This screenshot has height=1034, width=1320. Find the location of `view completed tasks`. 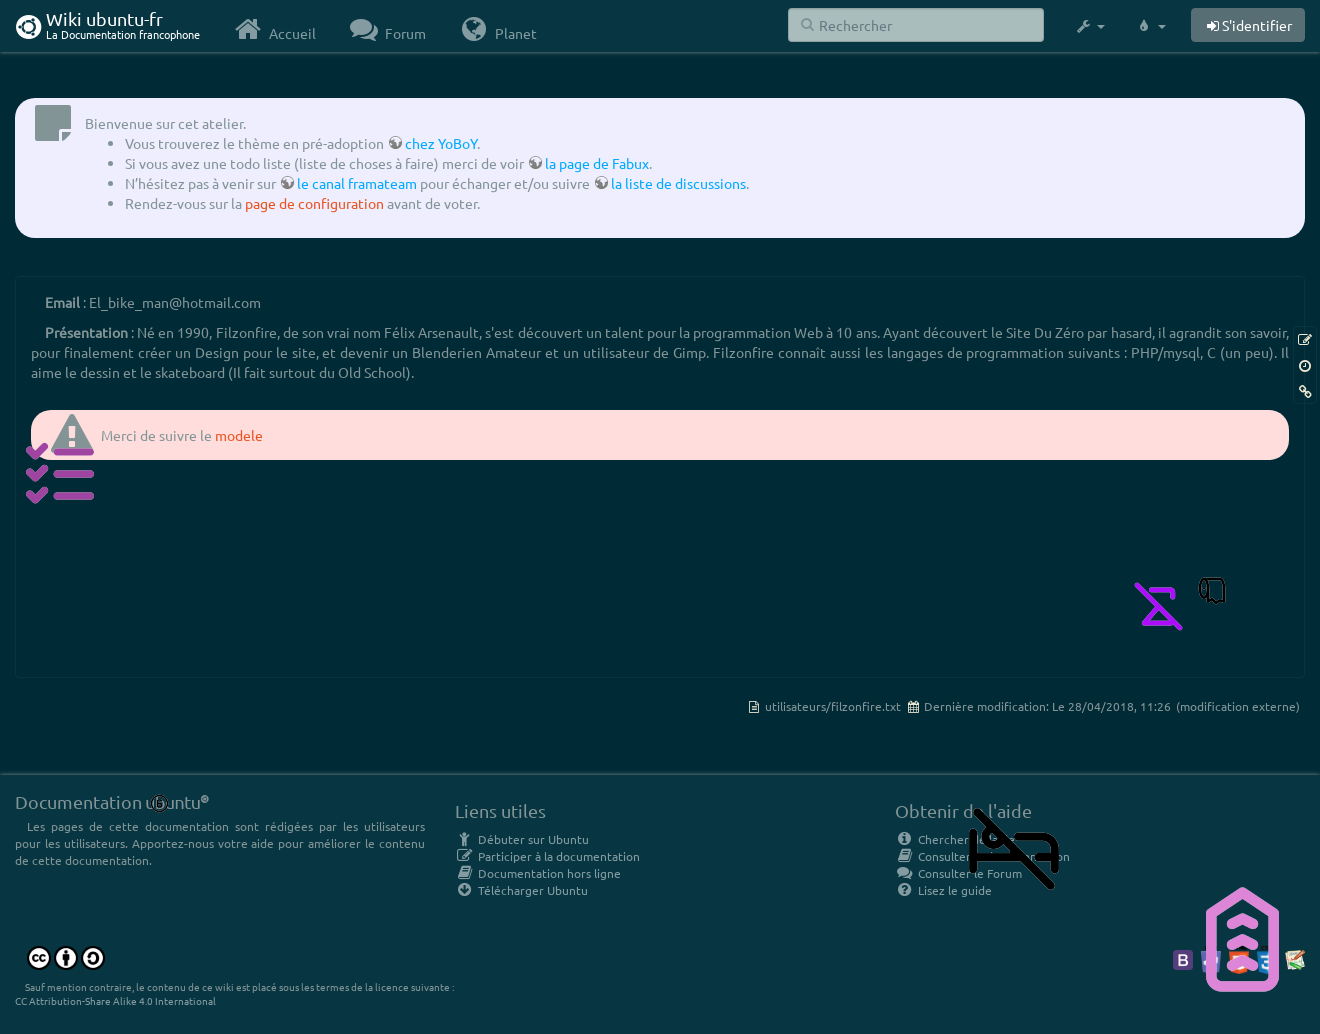

view completed tasks is located at coordinates (61, 474).